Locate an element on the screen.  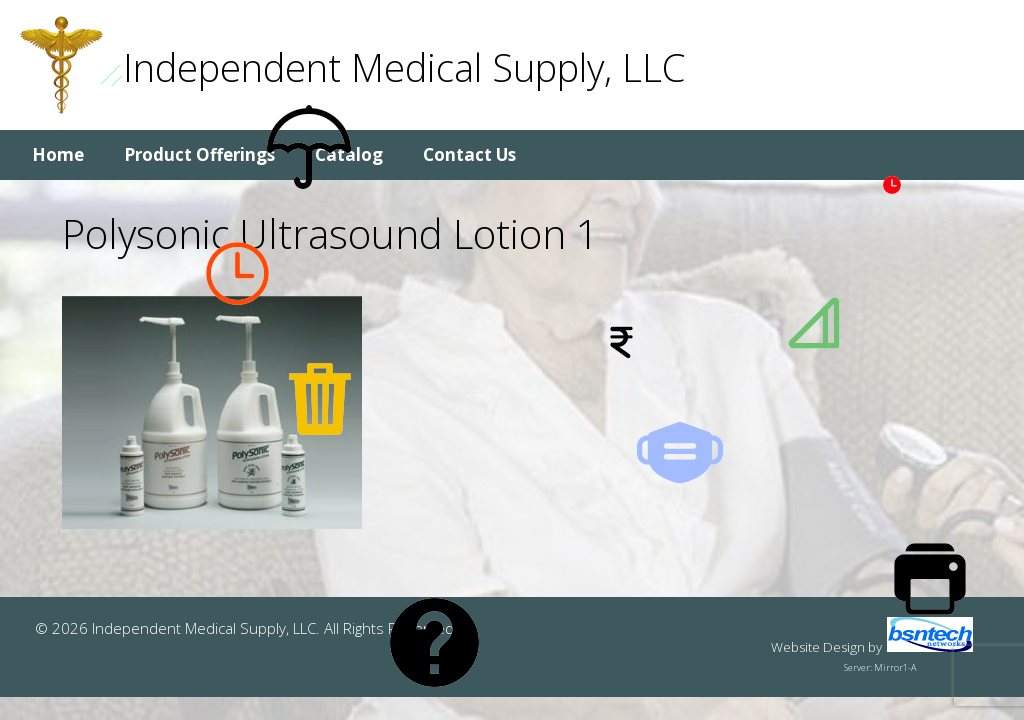
view weather protection or rain forecast is located at coordinates (309, 147).